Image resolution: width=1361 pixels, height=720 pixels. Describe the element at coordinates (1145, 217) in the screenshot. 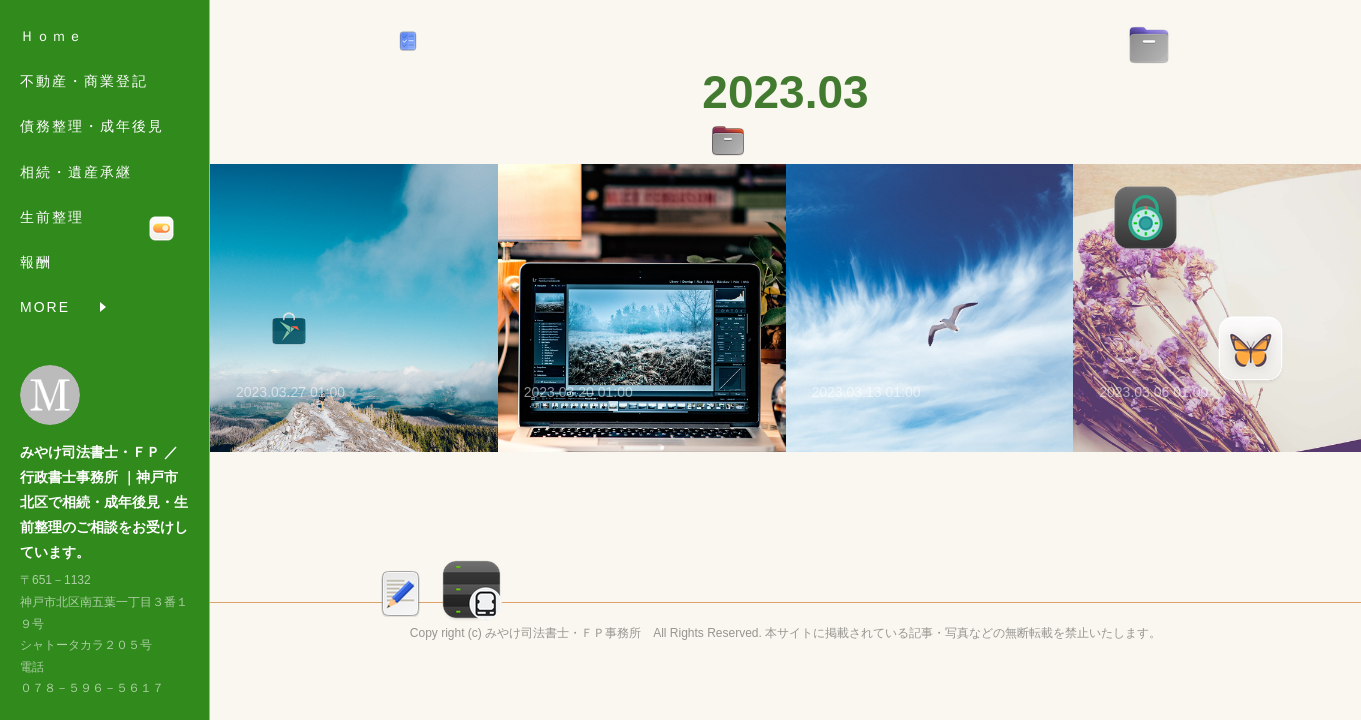

I see `open keysmith authenticator app` at that location.